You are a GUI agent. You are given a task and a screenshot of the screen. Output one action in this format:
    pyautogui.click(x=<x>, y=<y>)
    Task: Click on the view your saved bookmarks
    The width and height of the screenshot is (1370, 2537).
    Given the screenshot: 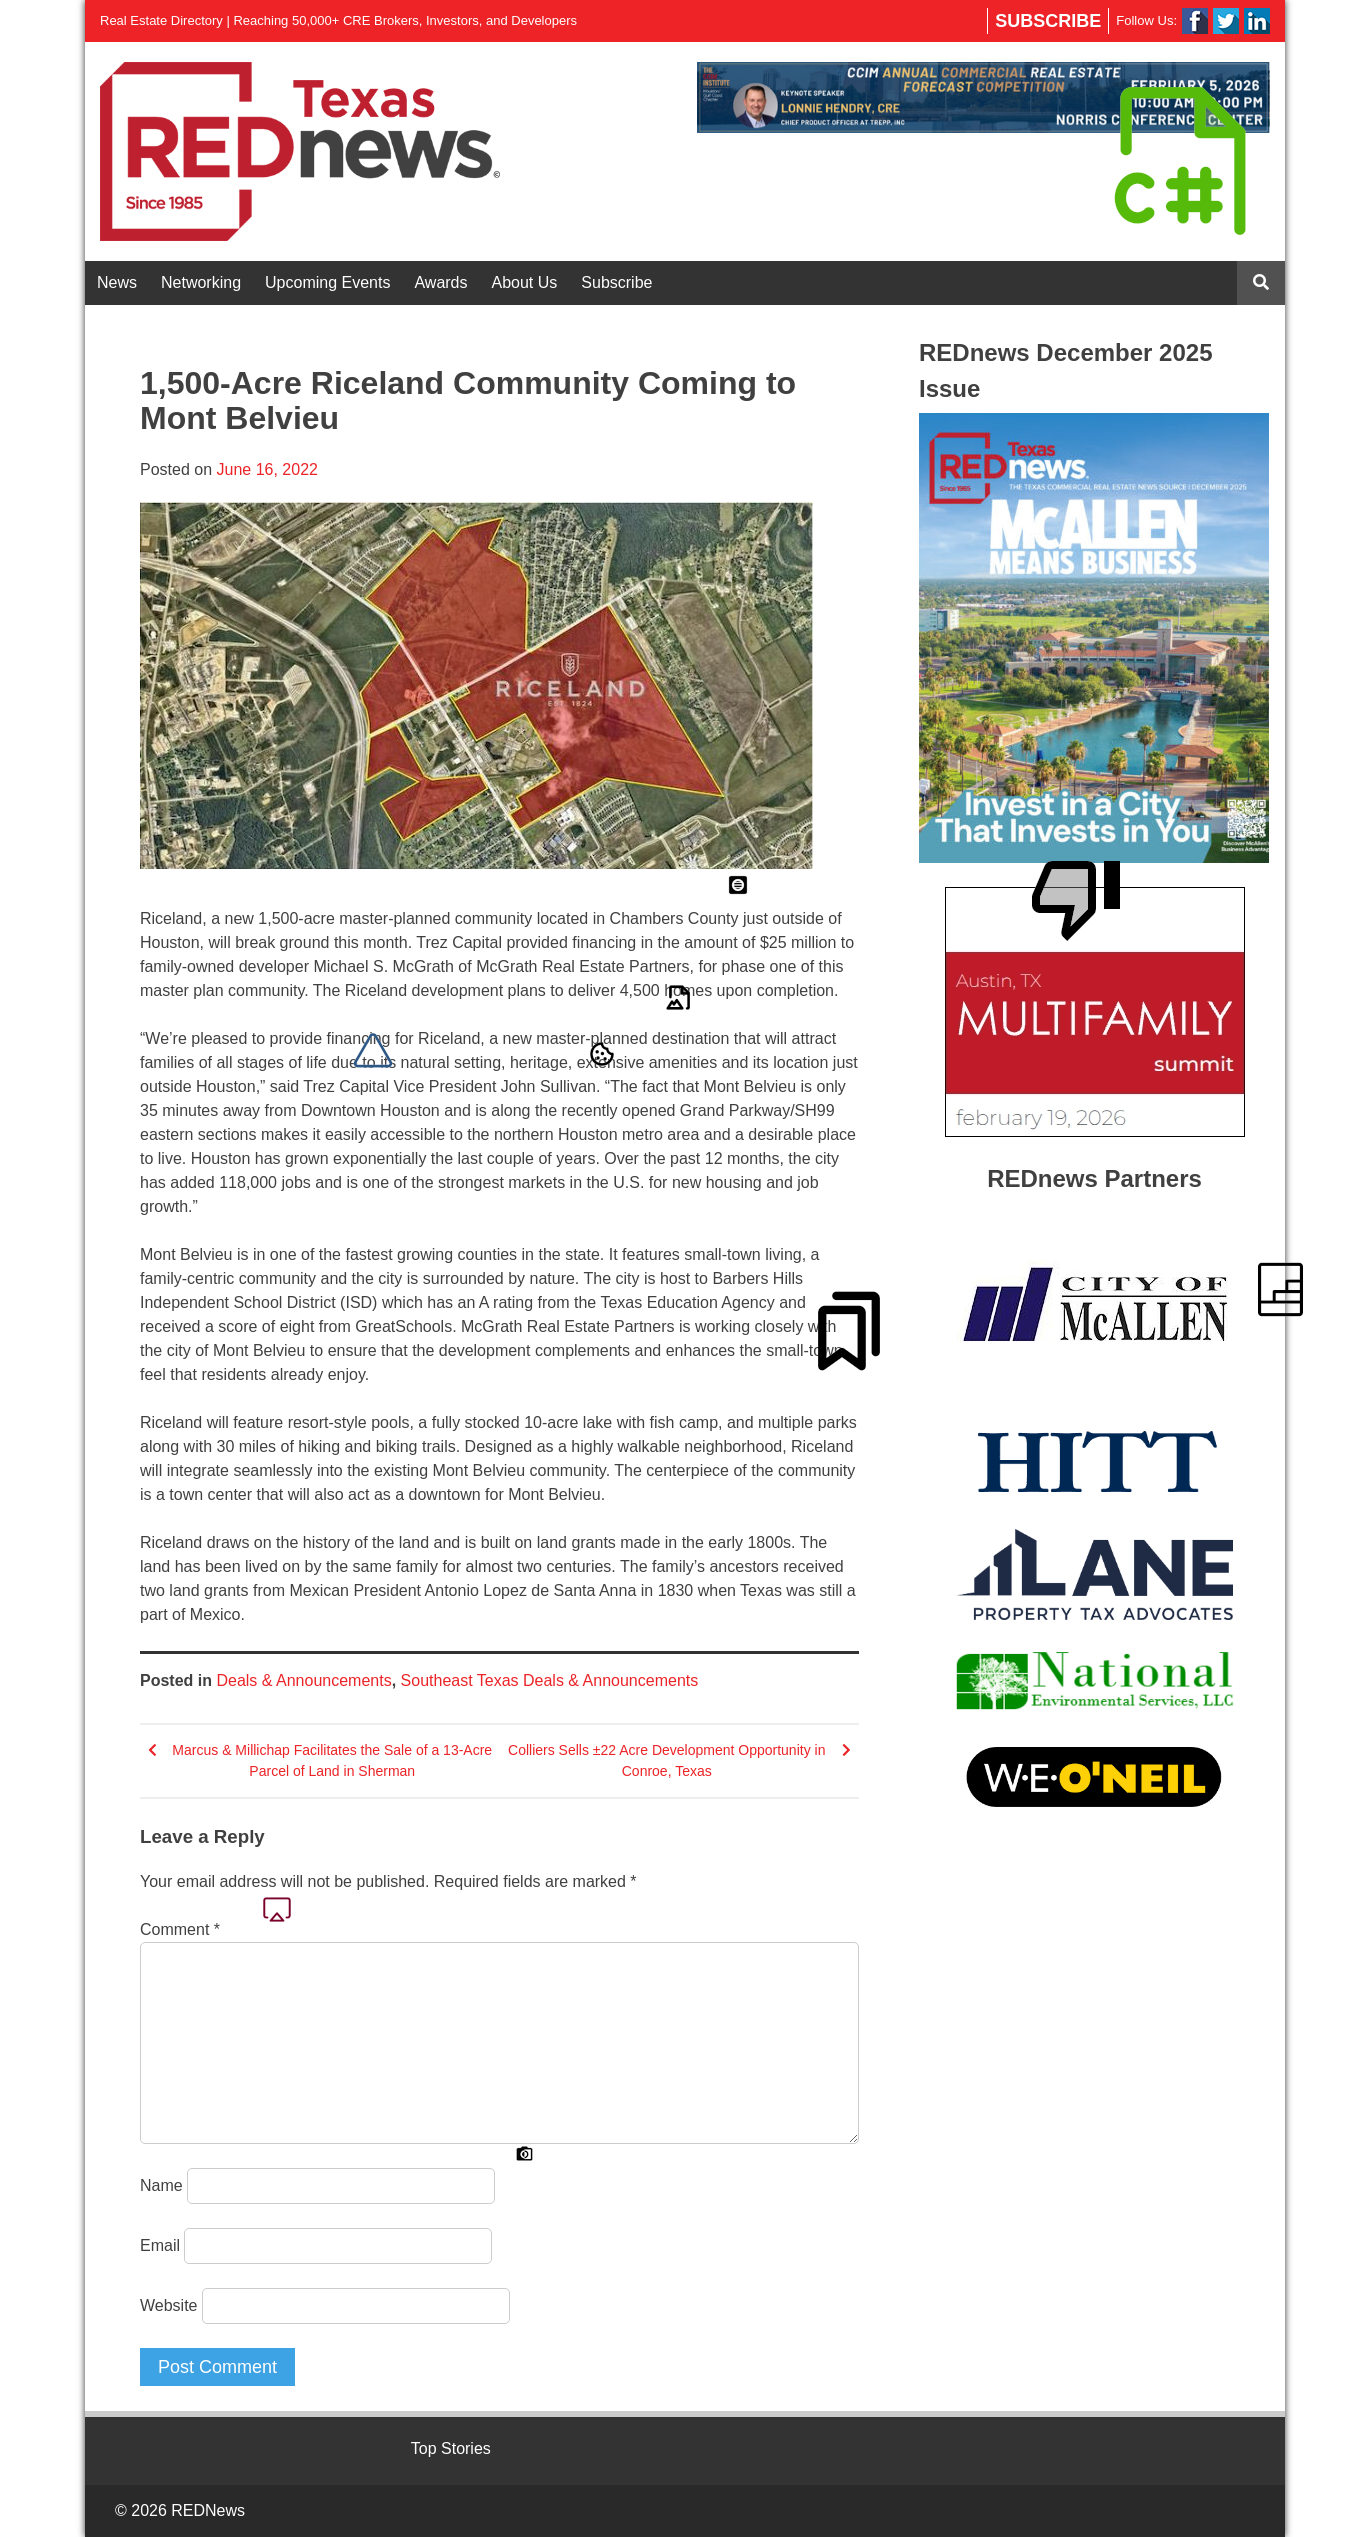 What is the action you would take?
    pyautogui.click(x=849, y=1331)
    